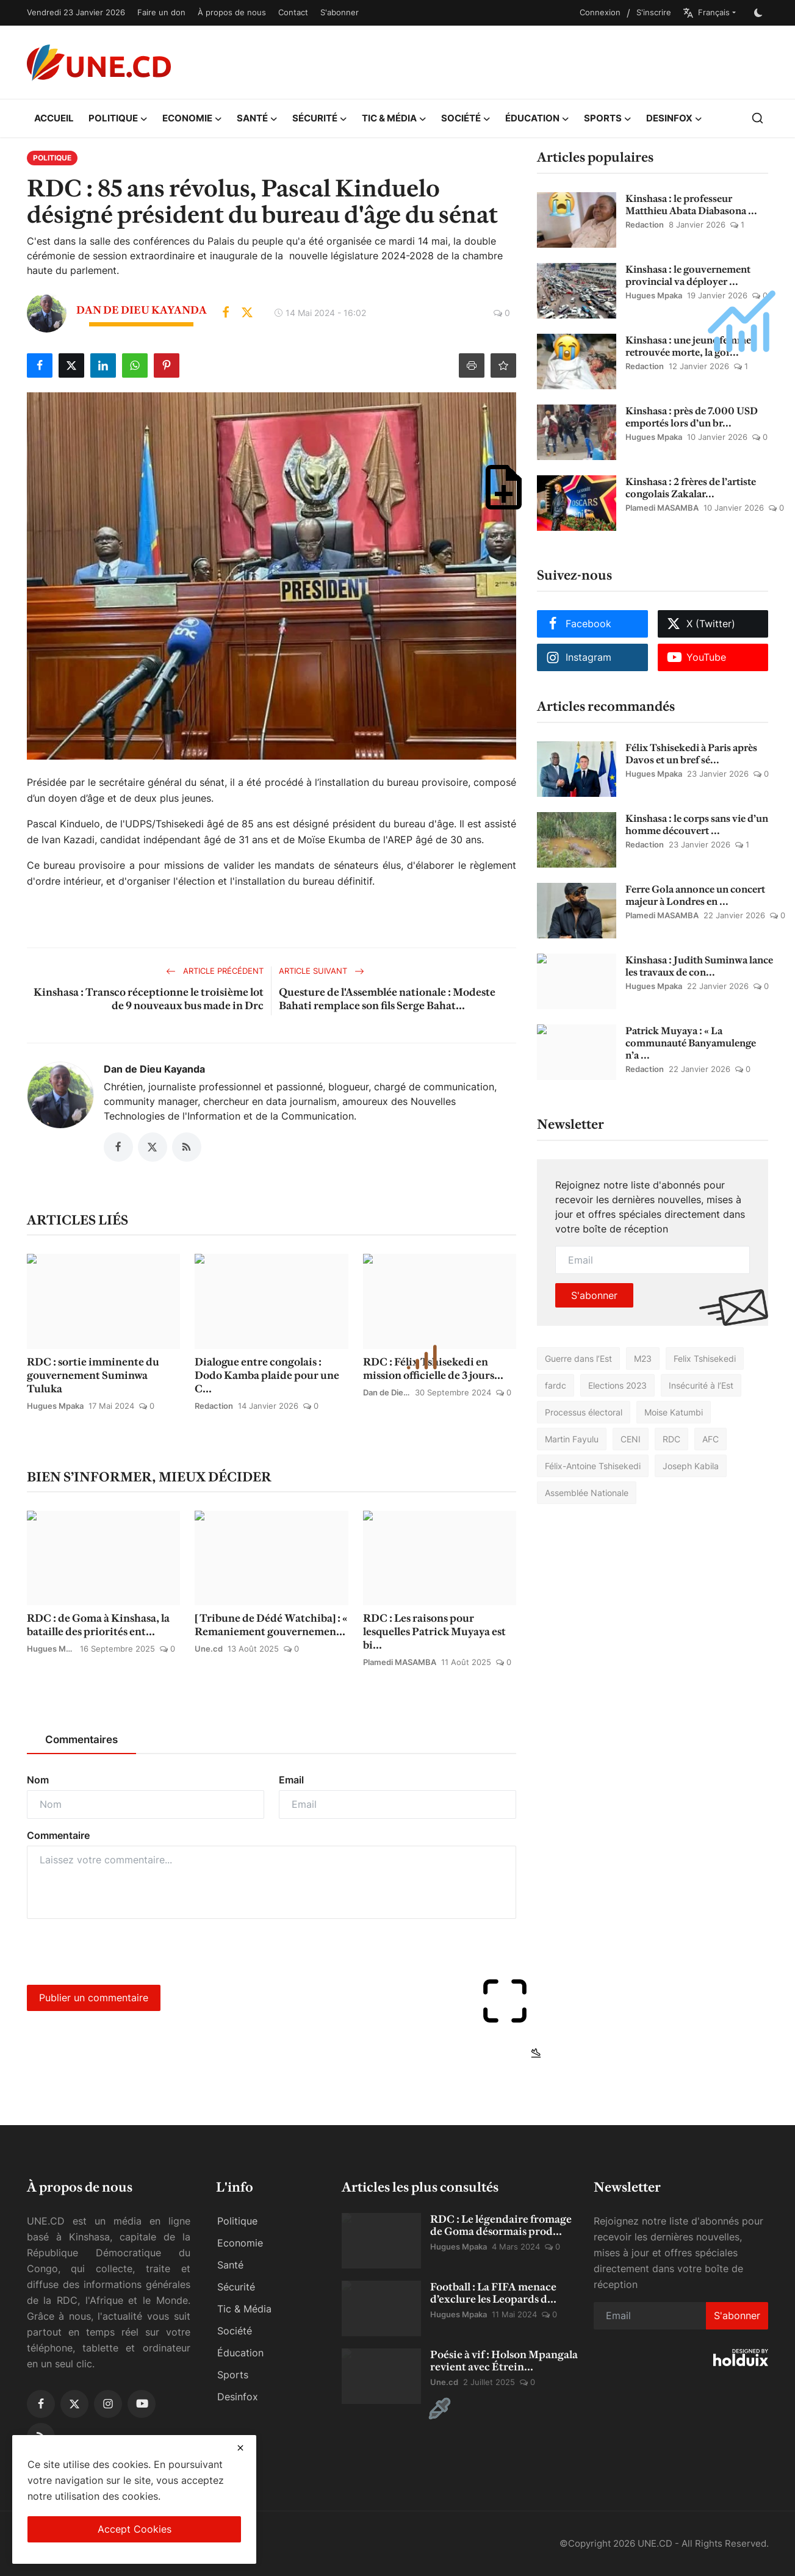  Describe the element at coordinates (505, 2001) in the screenshot. I see `expand to full screen mode` at that location.